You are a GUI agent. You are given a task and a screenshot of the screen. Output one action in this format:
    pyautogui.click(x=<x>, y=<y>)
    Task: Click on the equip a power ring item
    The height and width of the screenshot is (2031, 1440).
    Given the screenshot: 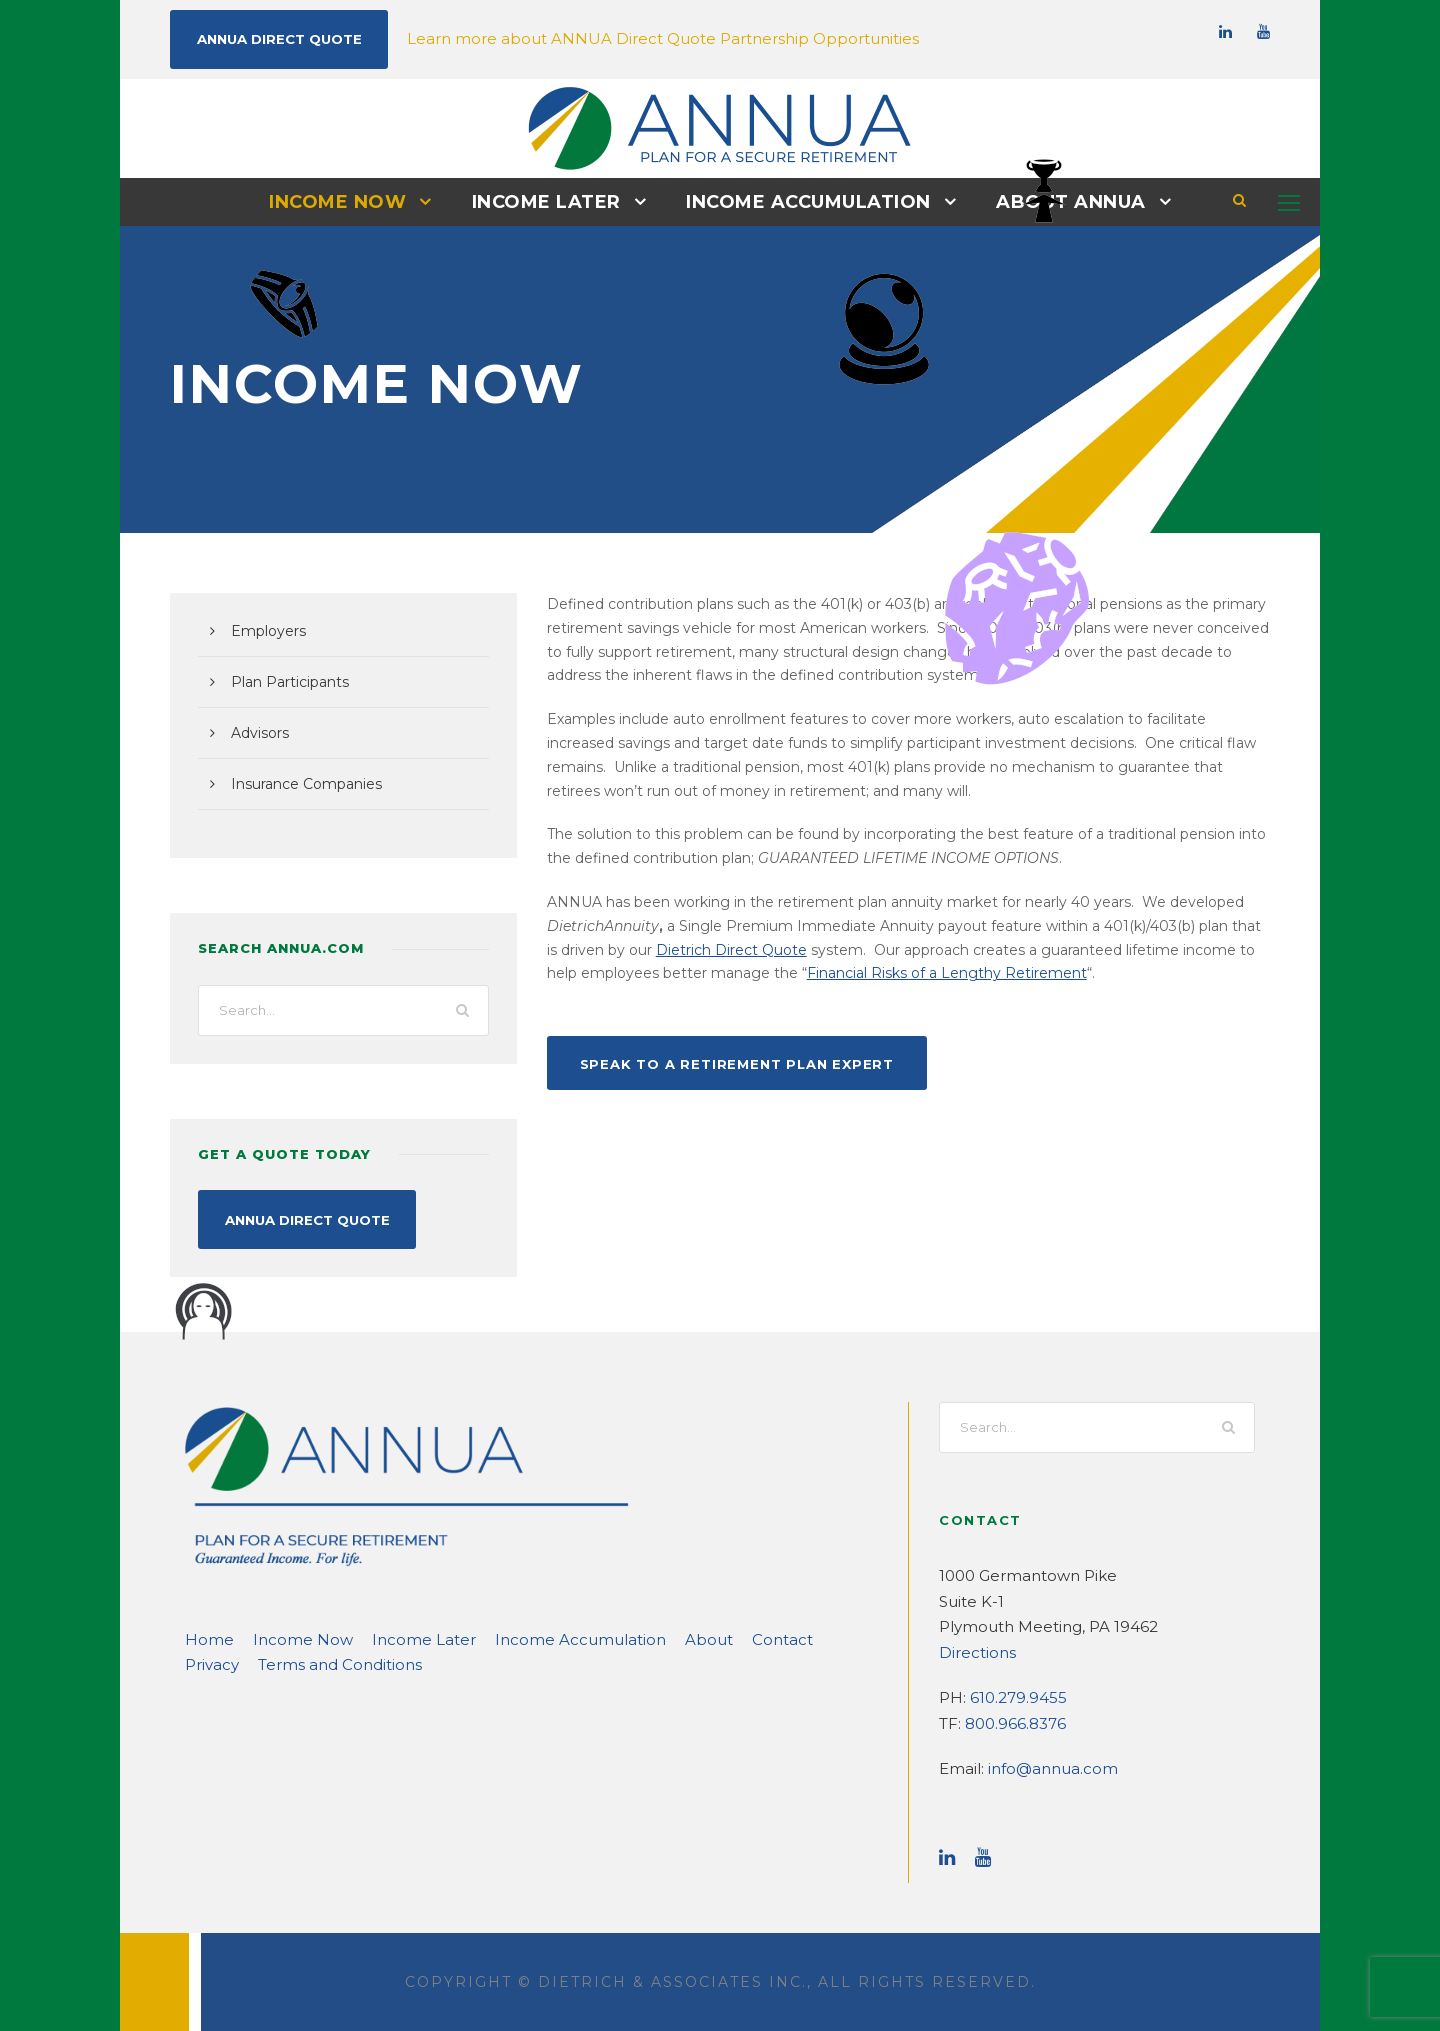 What is the action you would take?
    pyautogui.click(x=284, y=303)
    